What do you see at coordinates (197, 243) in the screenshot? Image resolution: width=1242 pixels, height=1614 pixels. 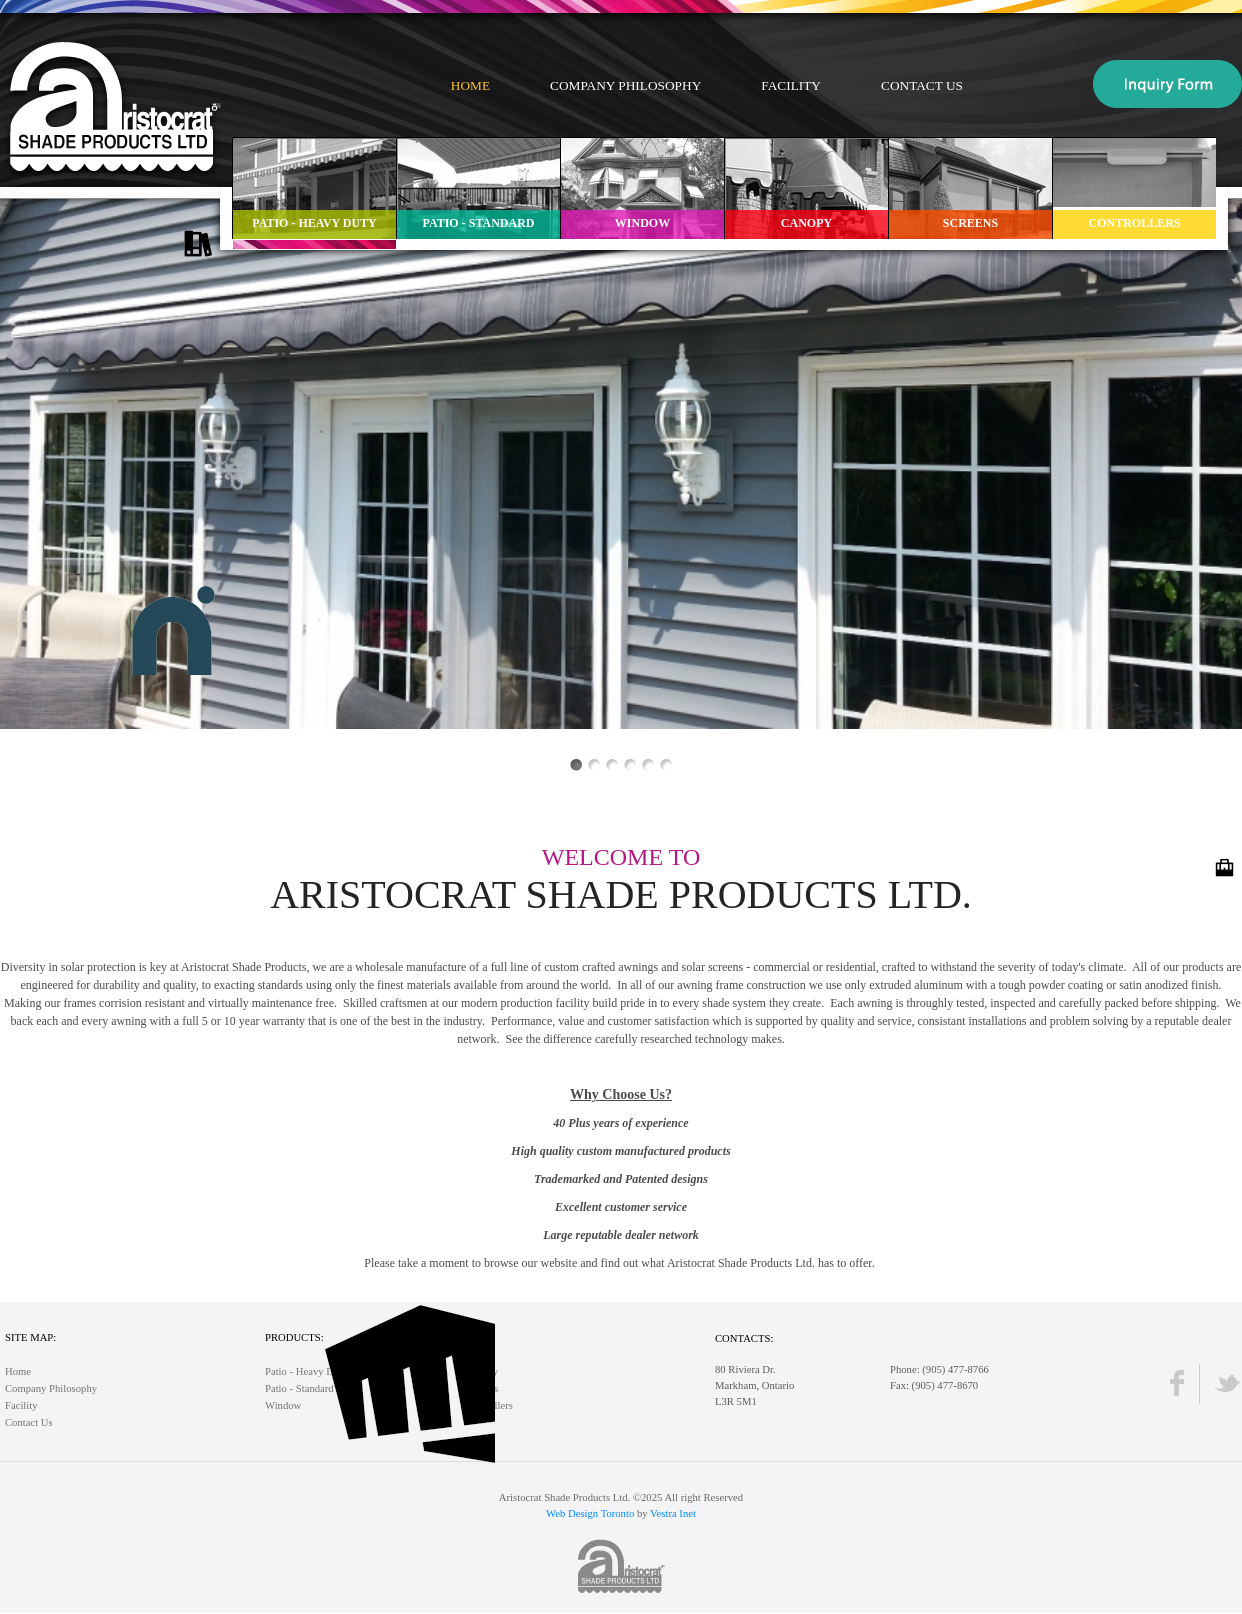 I see `access your library or collection` at bounding box center [197, 243].